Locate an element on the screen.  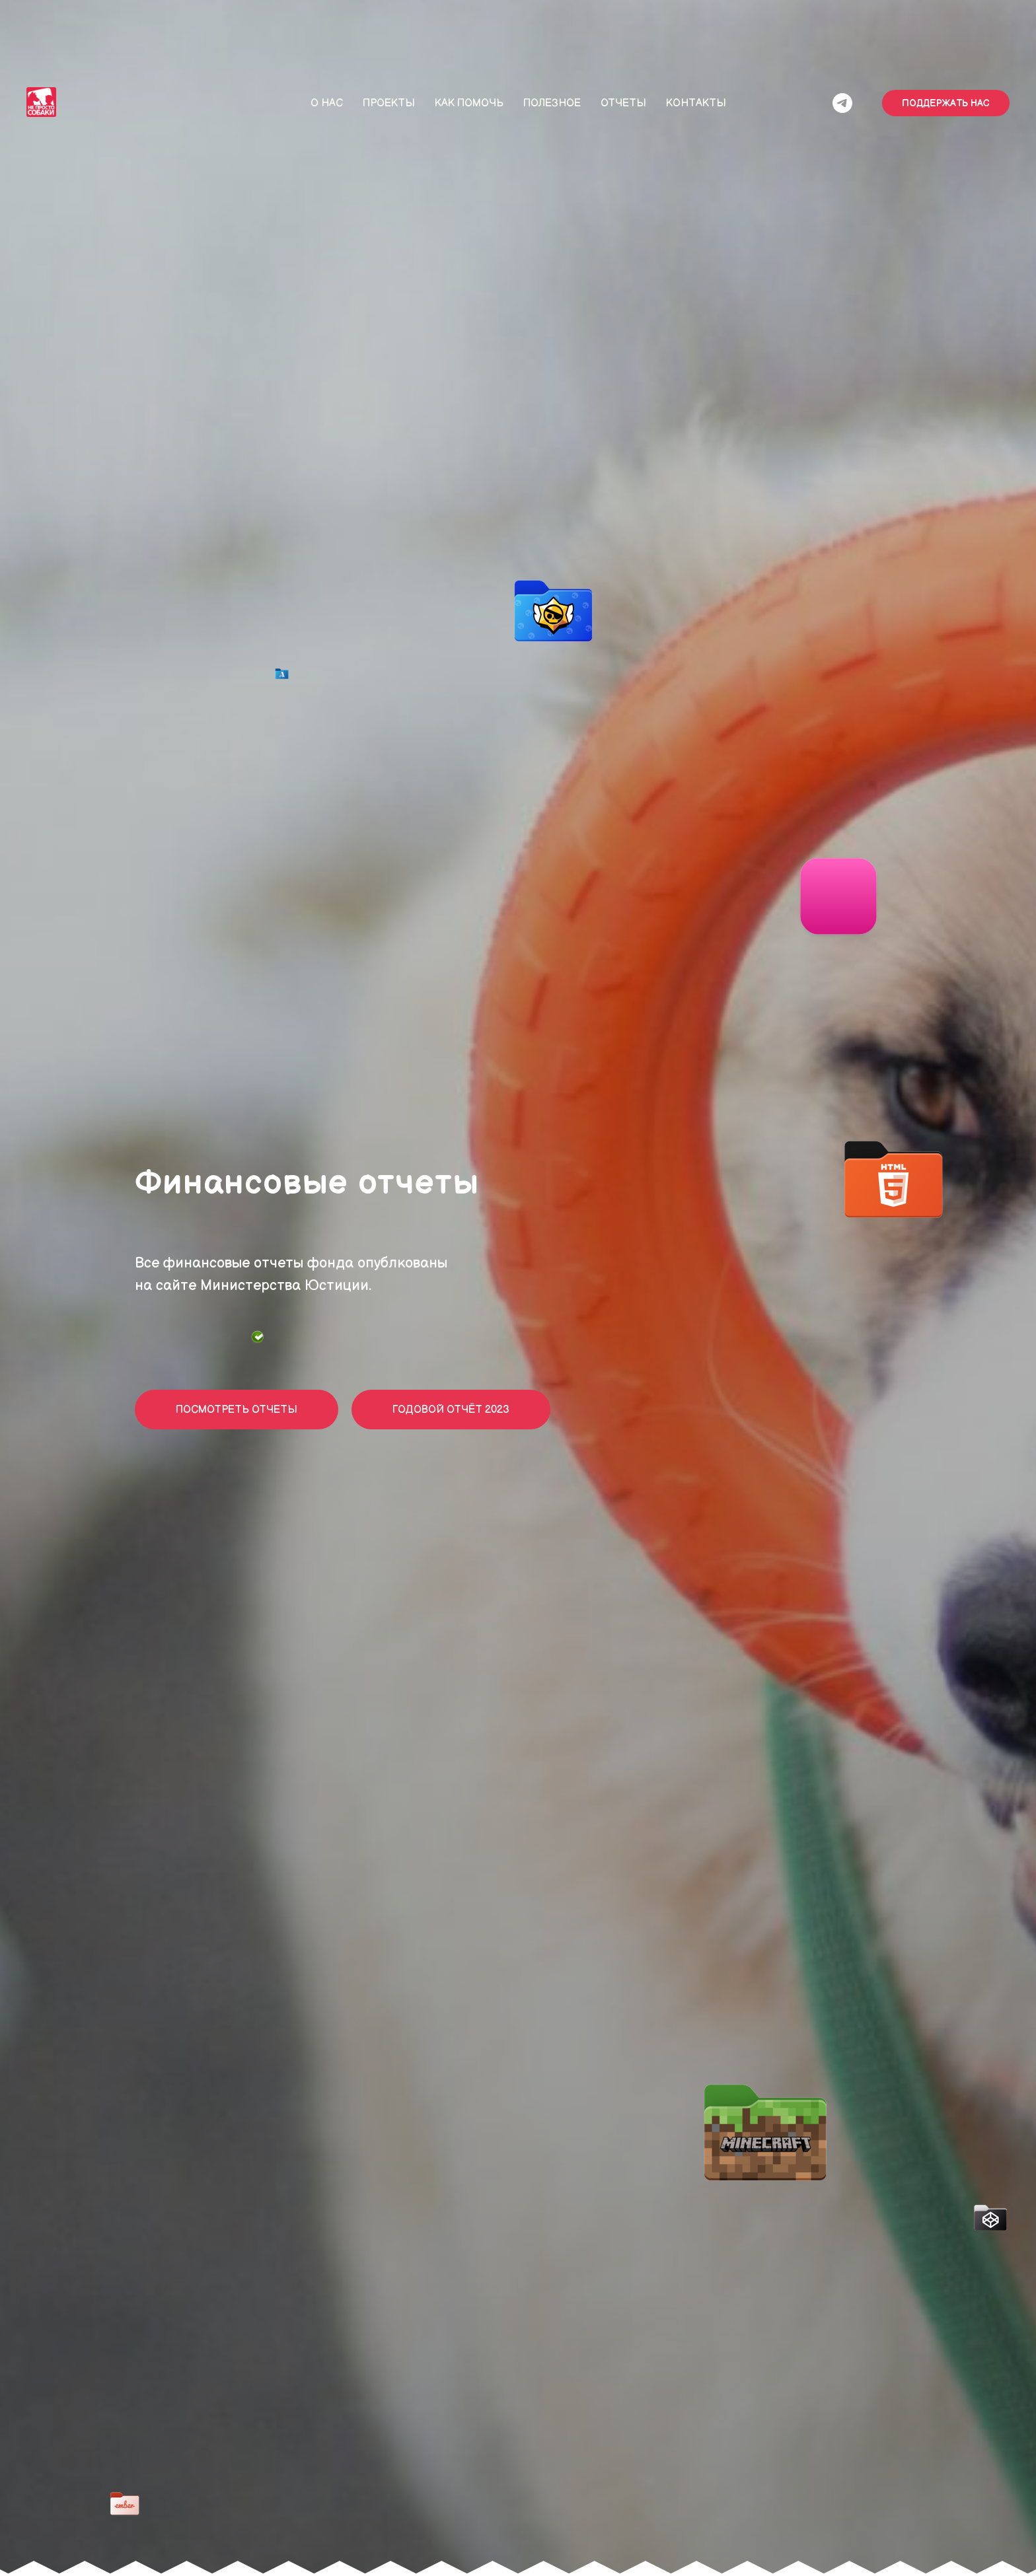
open ember.js project folder is located at coordinates (124, 2504).